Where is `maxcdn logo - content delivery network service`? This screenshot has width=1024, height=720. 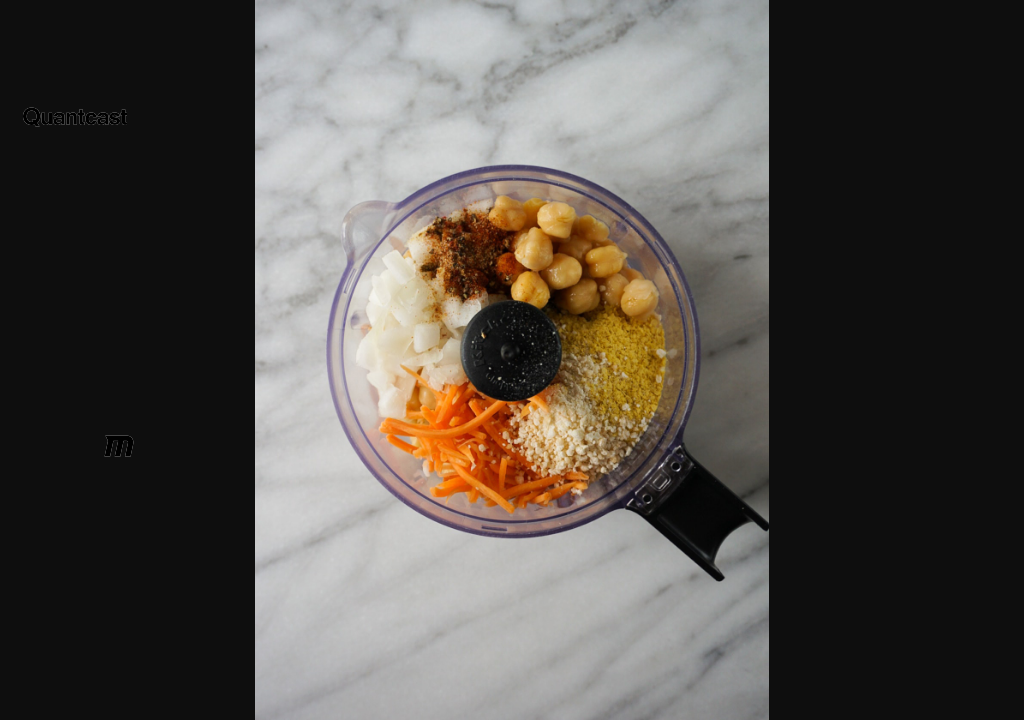
maxcdn logo - content delivery network service is located at coordinates (119, 446).